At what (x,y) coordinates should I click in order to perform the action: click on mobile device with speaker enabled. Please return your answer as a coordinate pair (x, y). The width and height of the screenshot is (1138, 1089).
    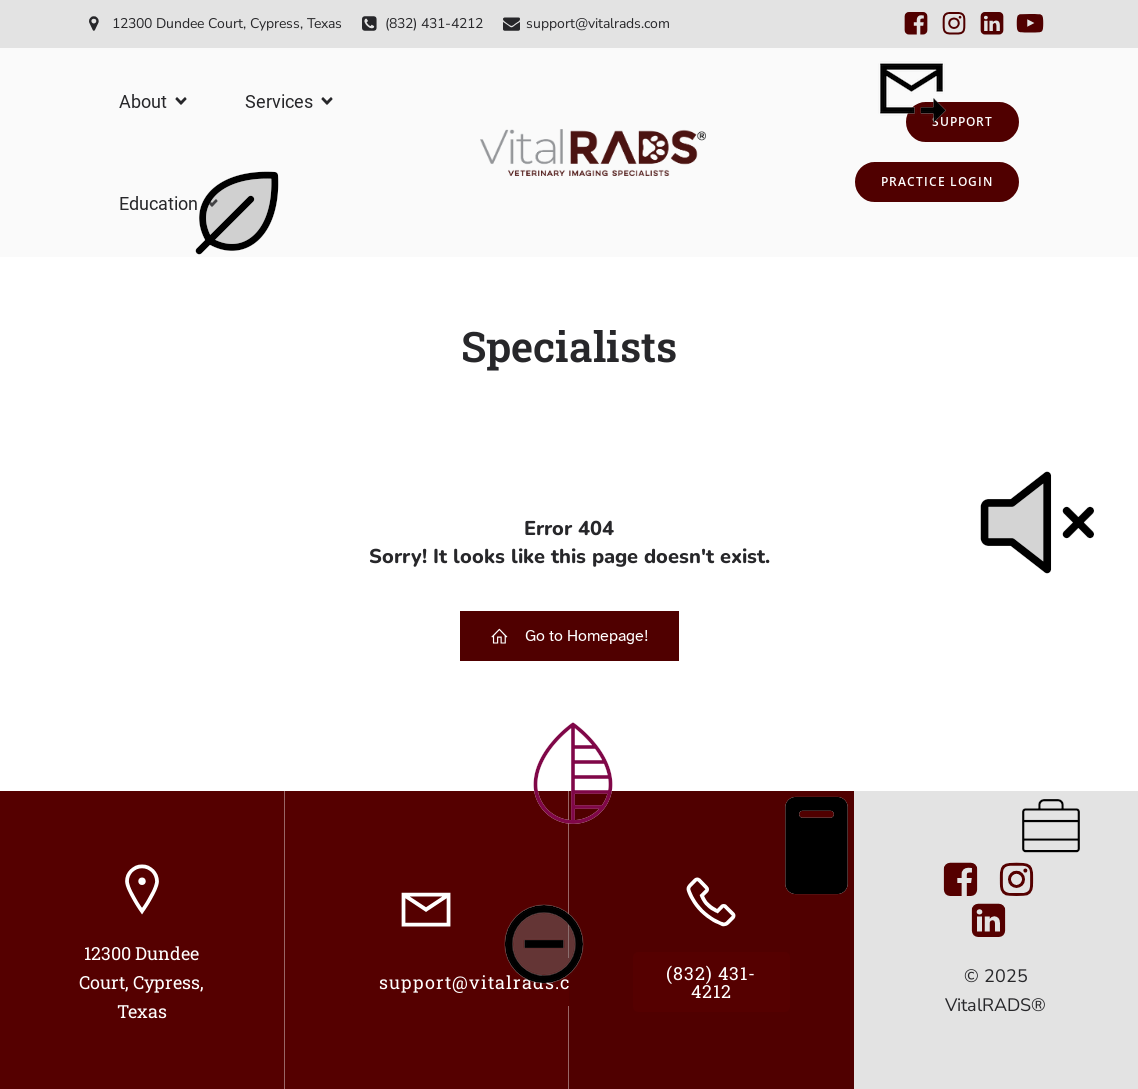
    Looking at the image, I should click on (816, 845).